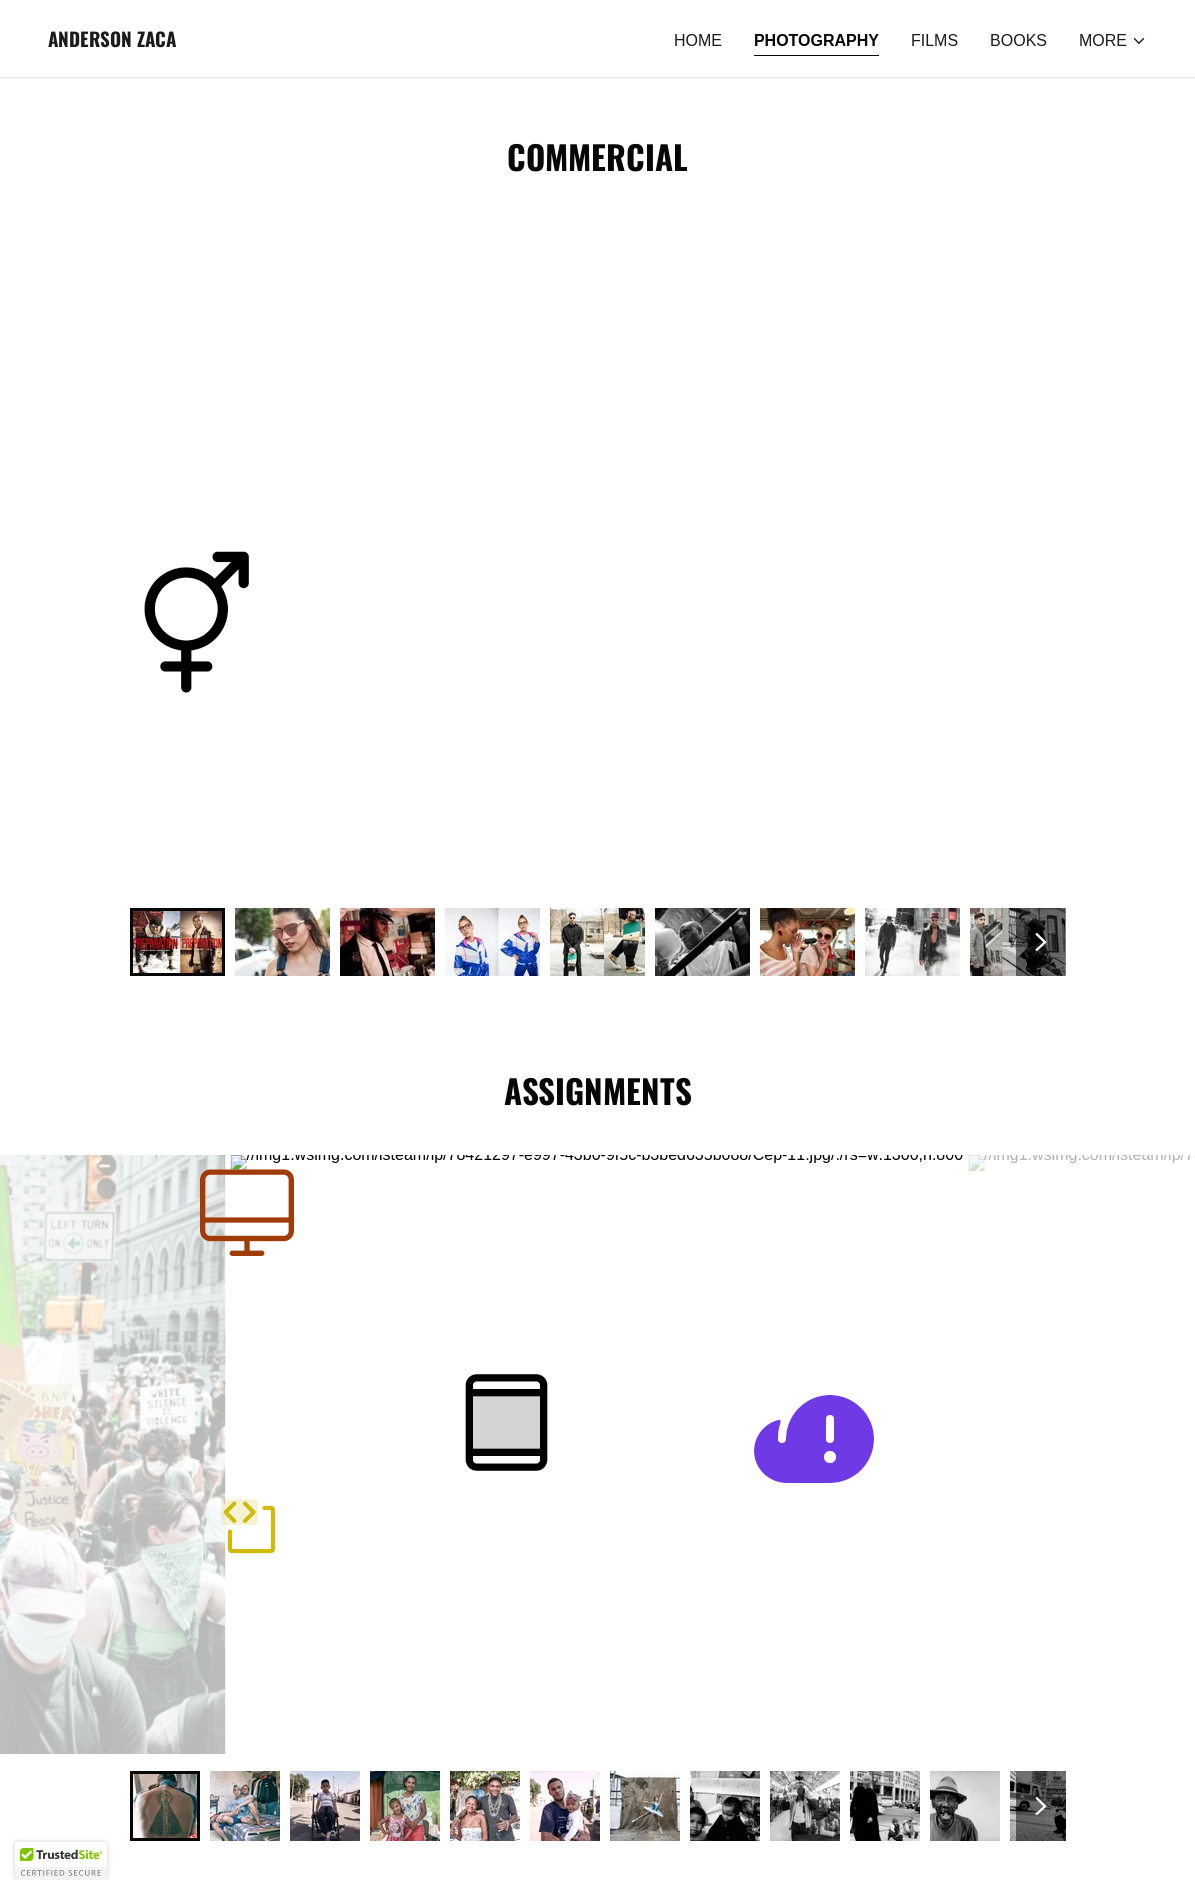 Image resolution: width=1195 pixels, height=1880 pixels. Describe the element at coordinates (506, 1422) in the screenshot. I see `switch to tablet view or layout` at that location.